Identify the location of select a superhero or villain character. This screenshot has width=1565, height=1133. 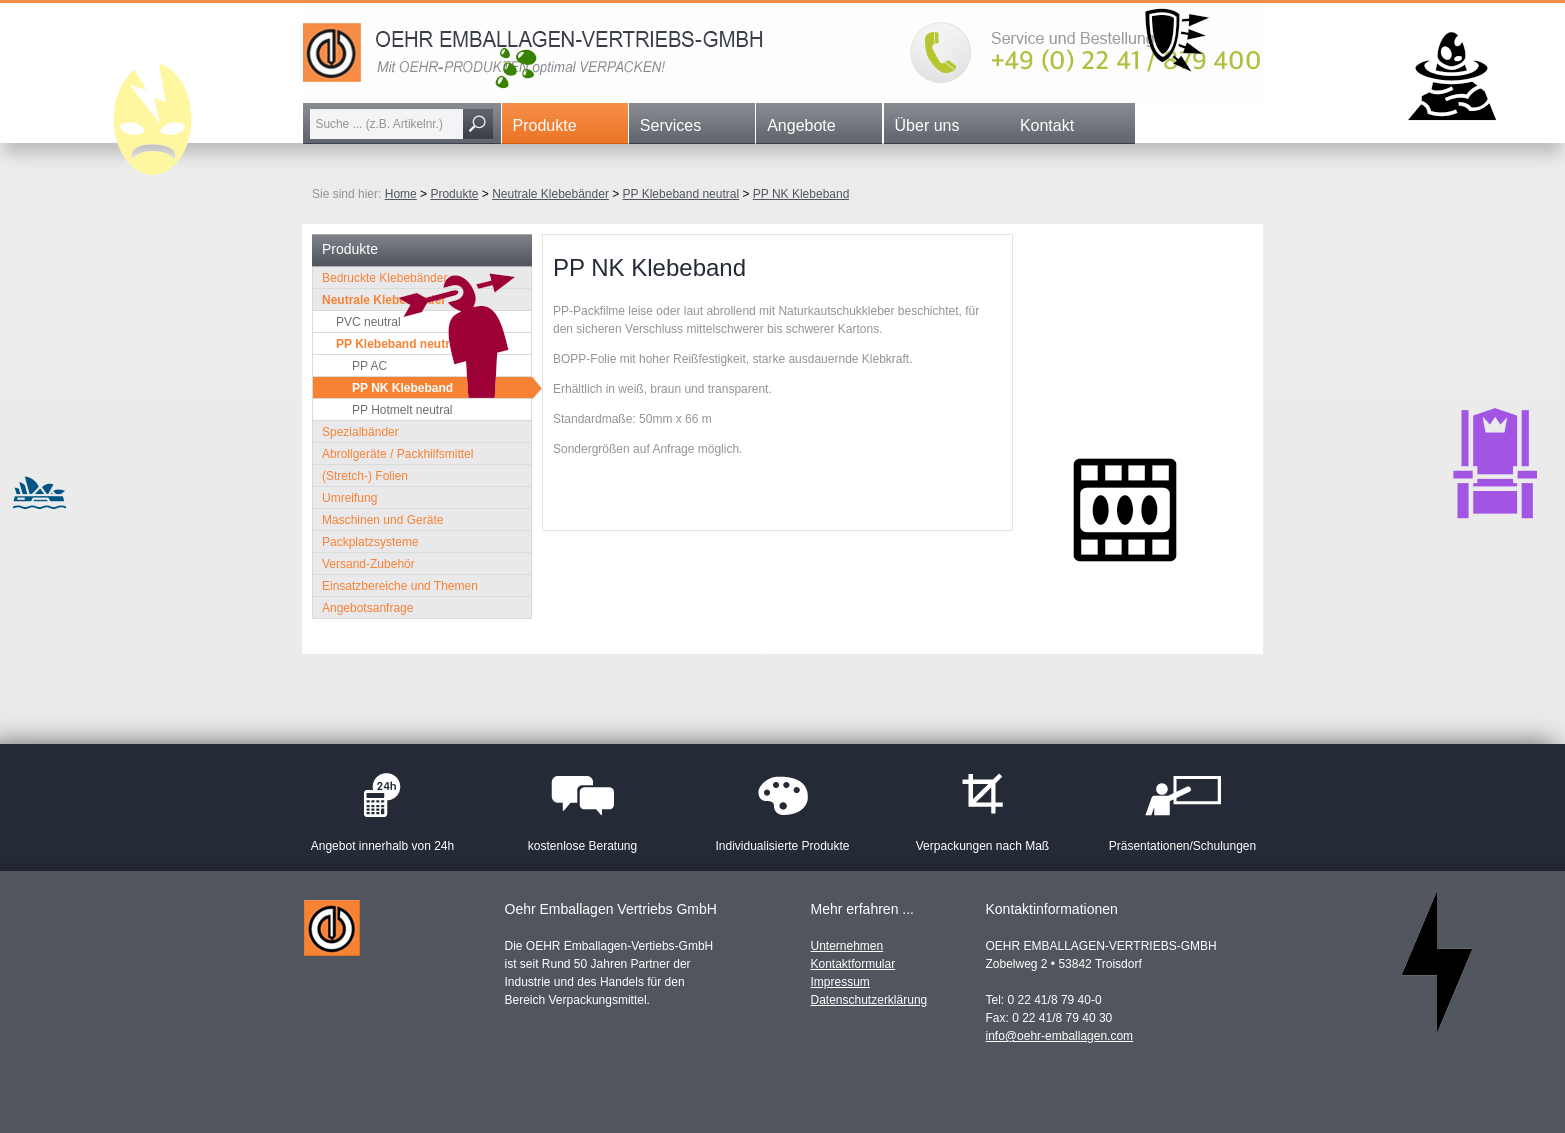
(149, 118).